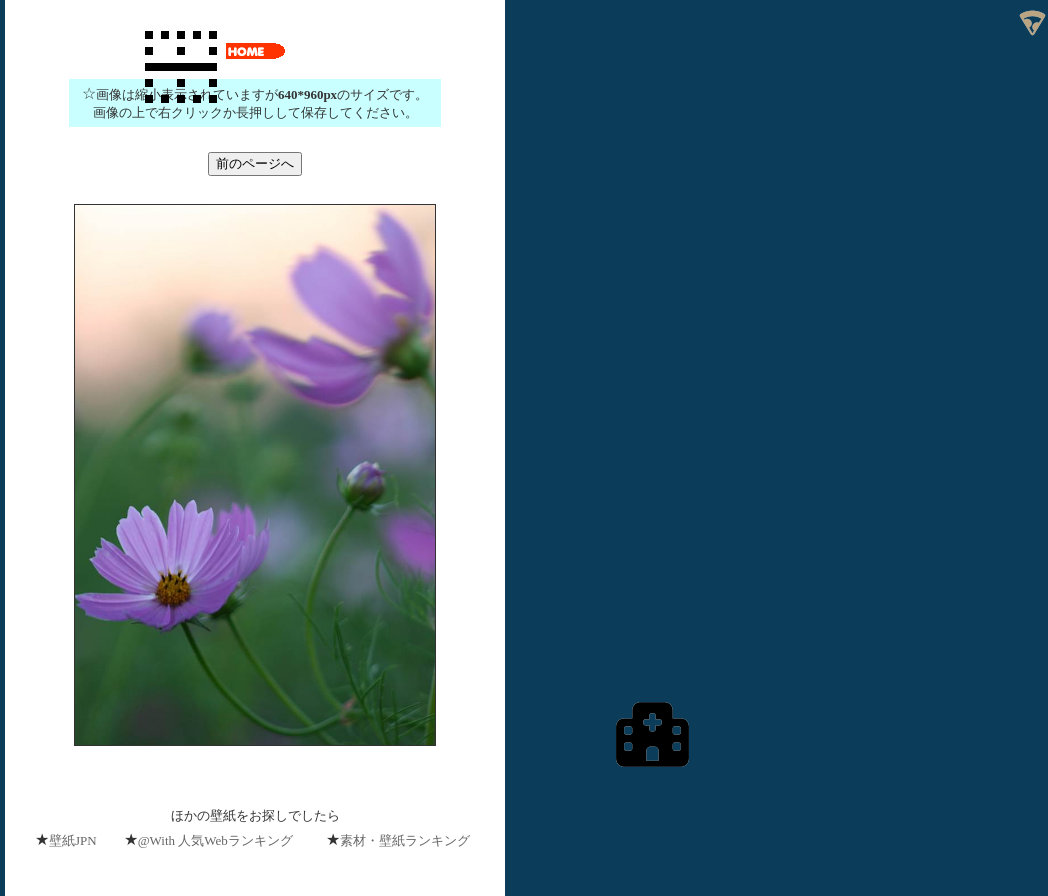 The width and height of the screenshot is (1048, 896). I want to click on order food or pizza delivery, so click(1032, 22).